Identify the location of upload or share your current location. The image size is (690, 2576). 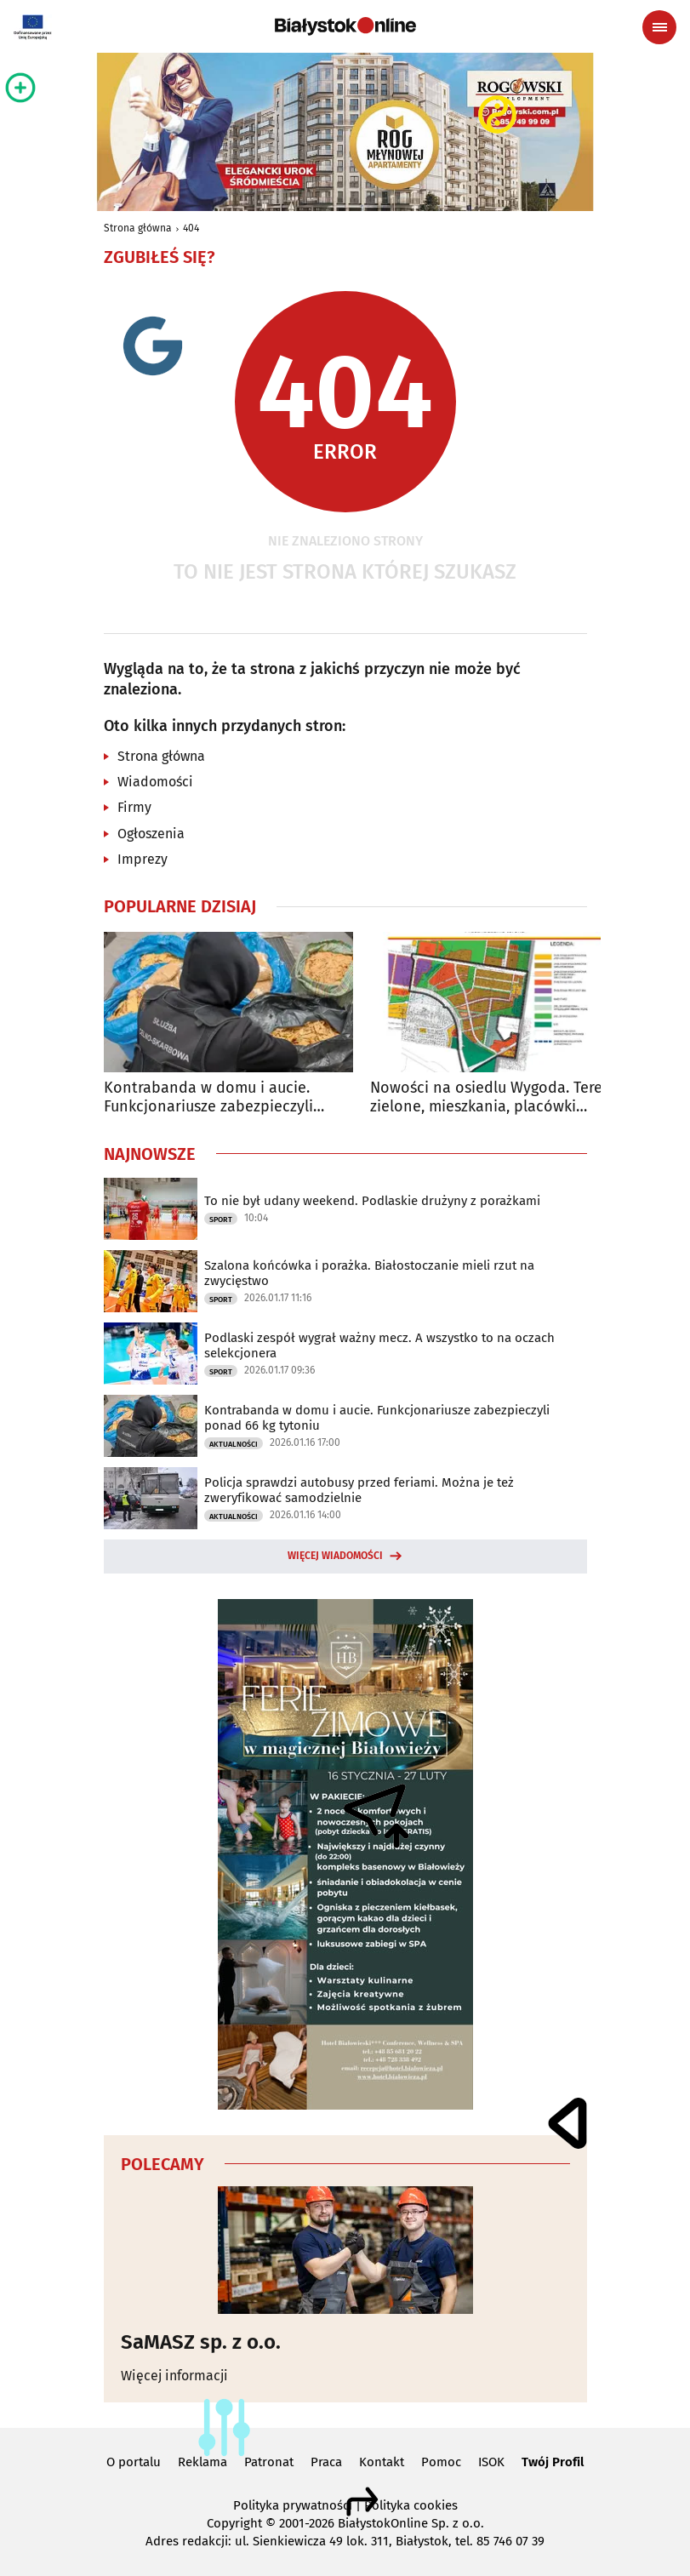
(375, 1814).